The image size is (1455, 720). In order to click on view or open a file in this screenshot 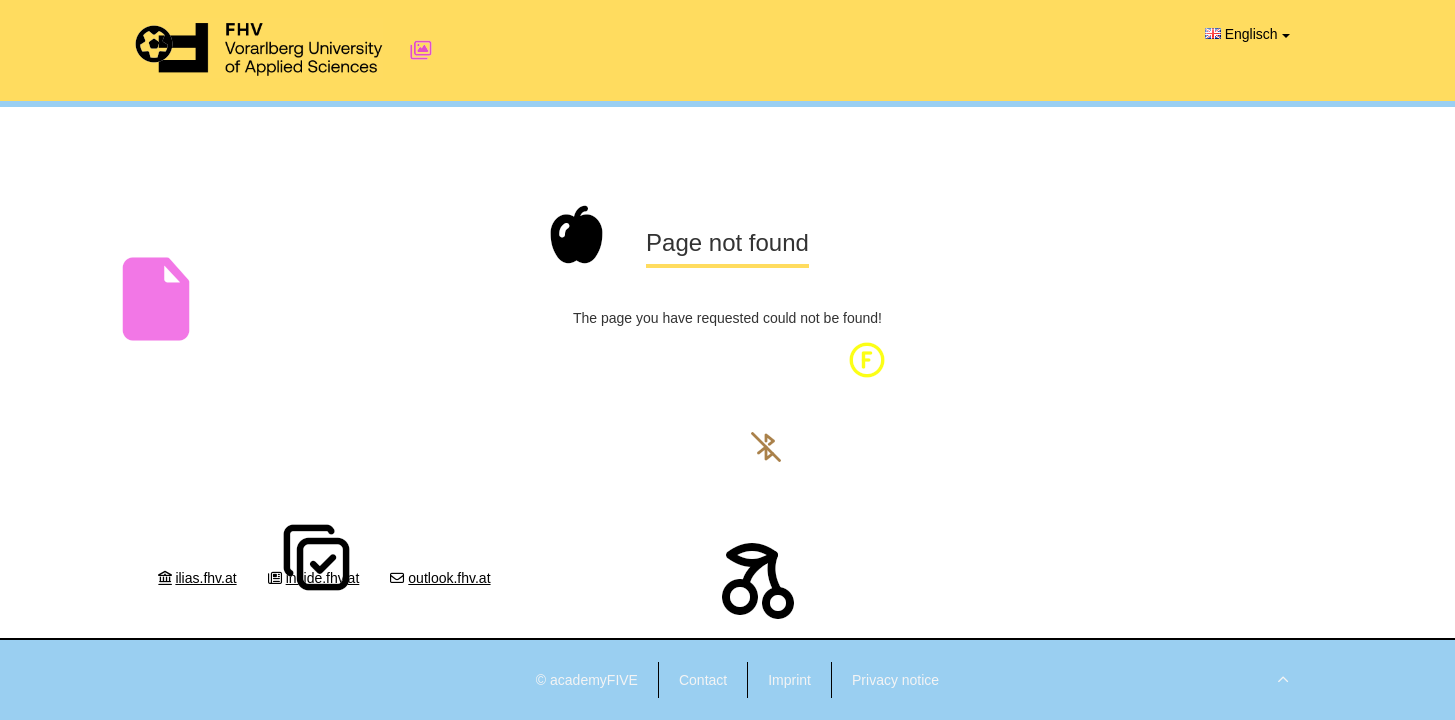, I will do `click(156, 299)`.